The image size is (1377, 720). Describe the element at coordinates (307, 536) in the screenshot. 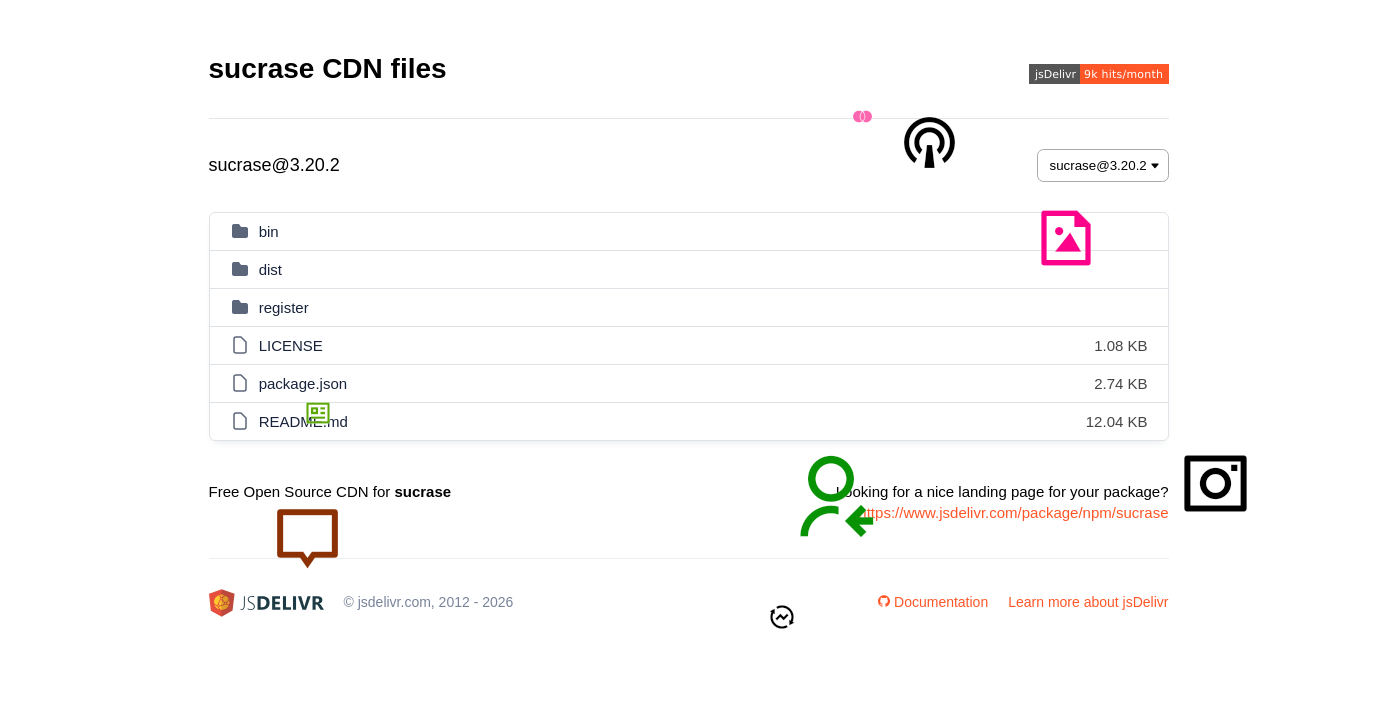

I see `open chat or messaging` at that location.